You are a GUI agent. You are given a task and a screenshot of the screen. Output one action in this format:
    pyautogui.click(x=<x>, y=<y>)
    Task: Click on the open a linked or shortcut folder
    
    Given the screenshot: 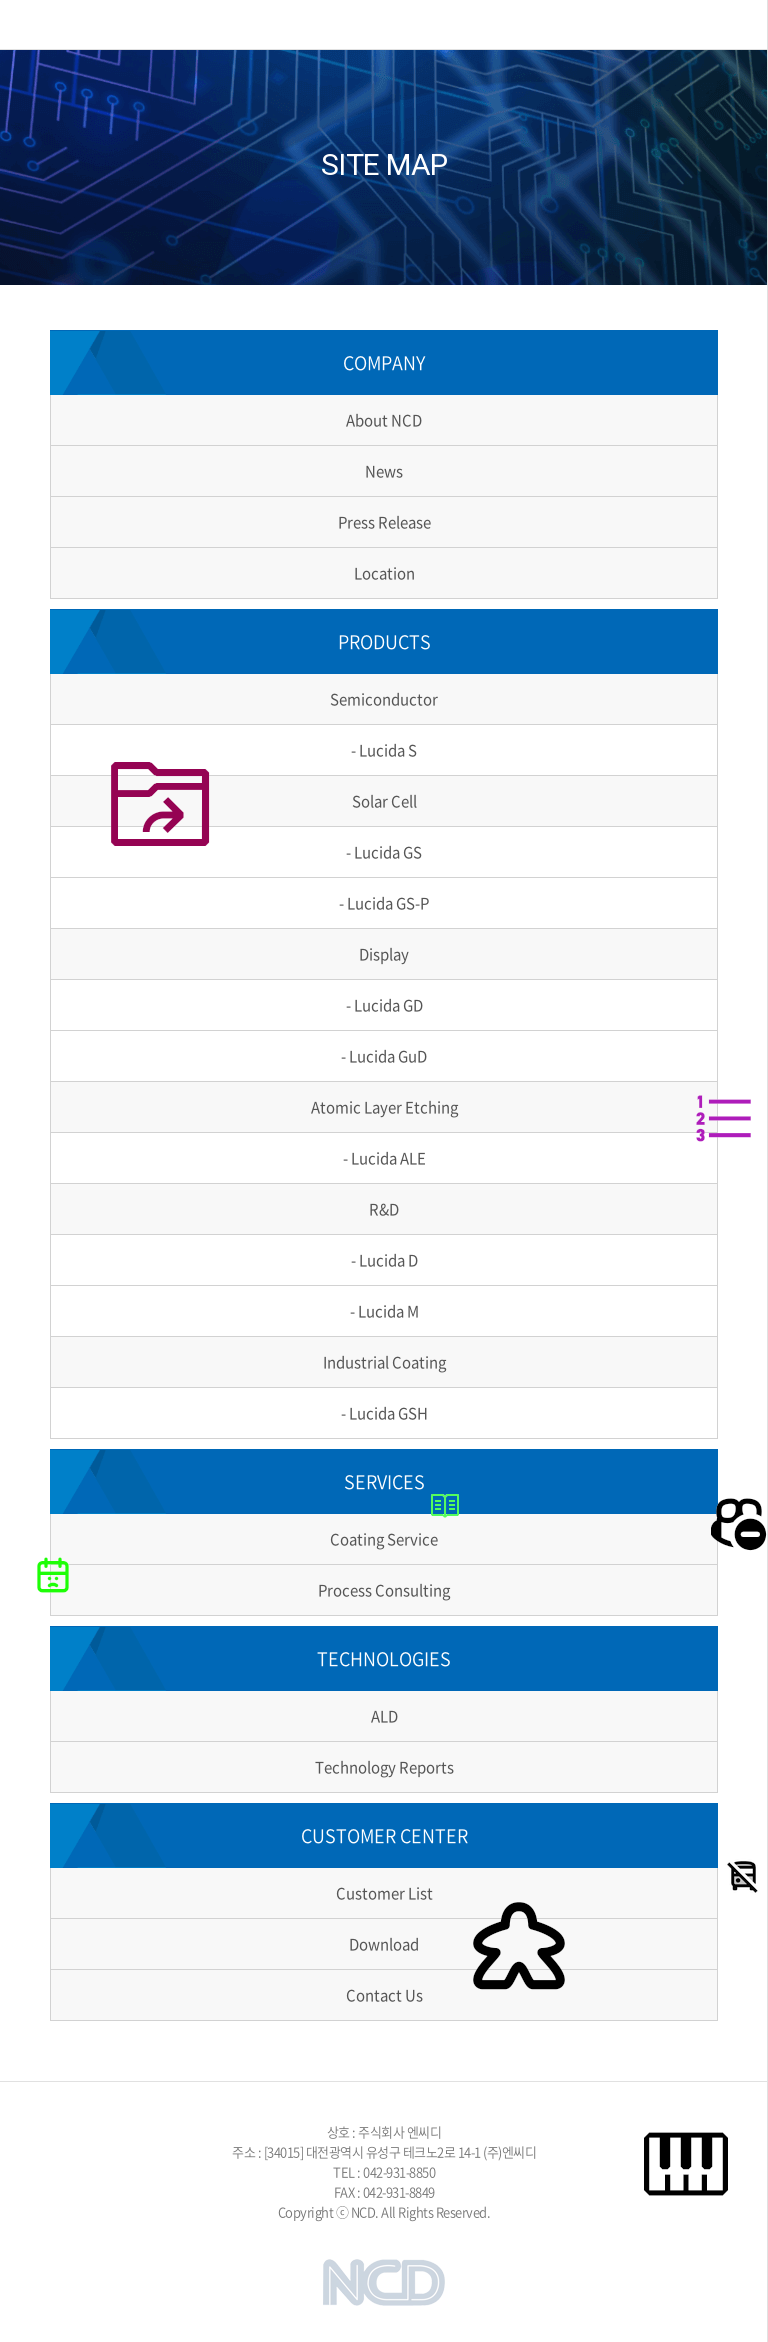 What is the action you would take?
    pyautogui.click(x=160, y=804)
    